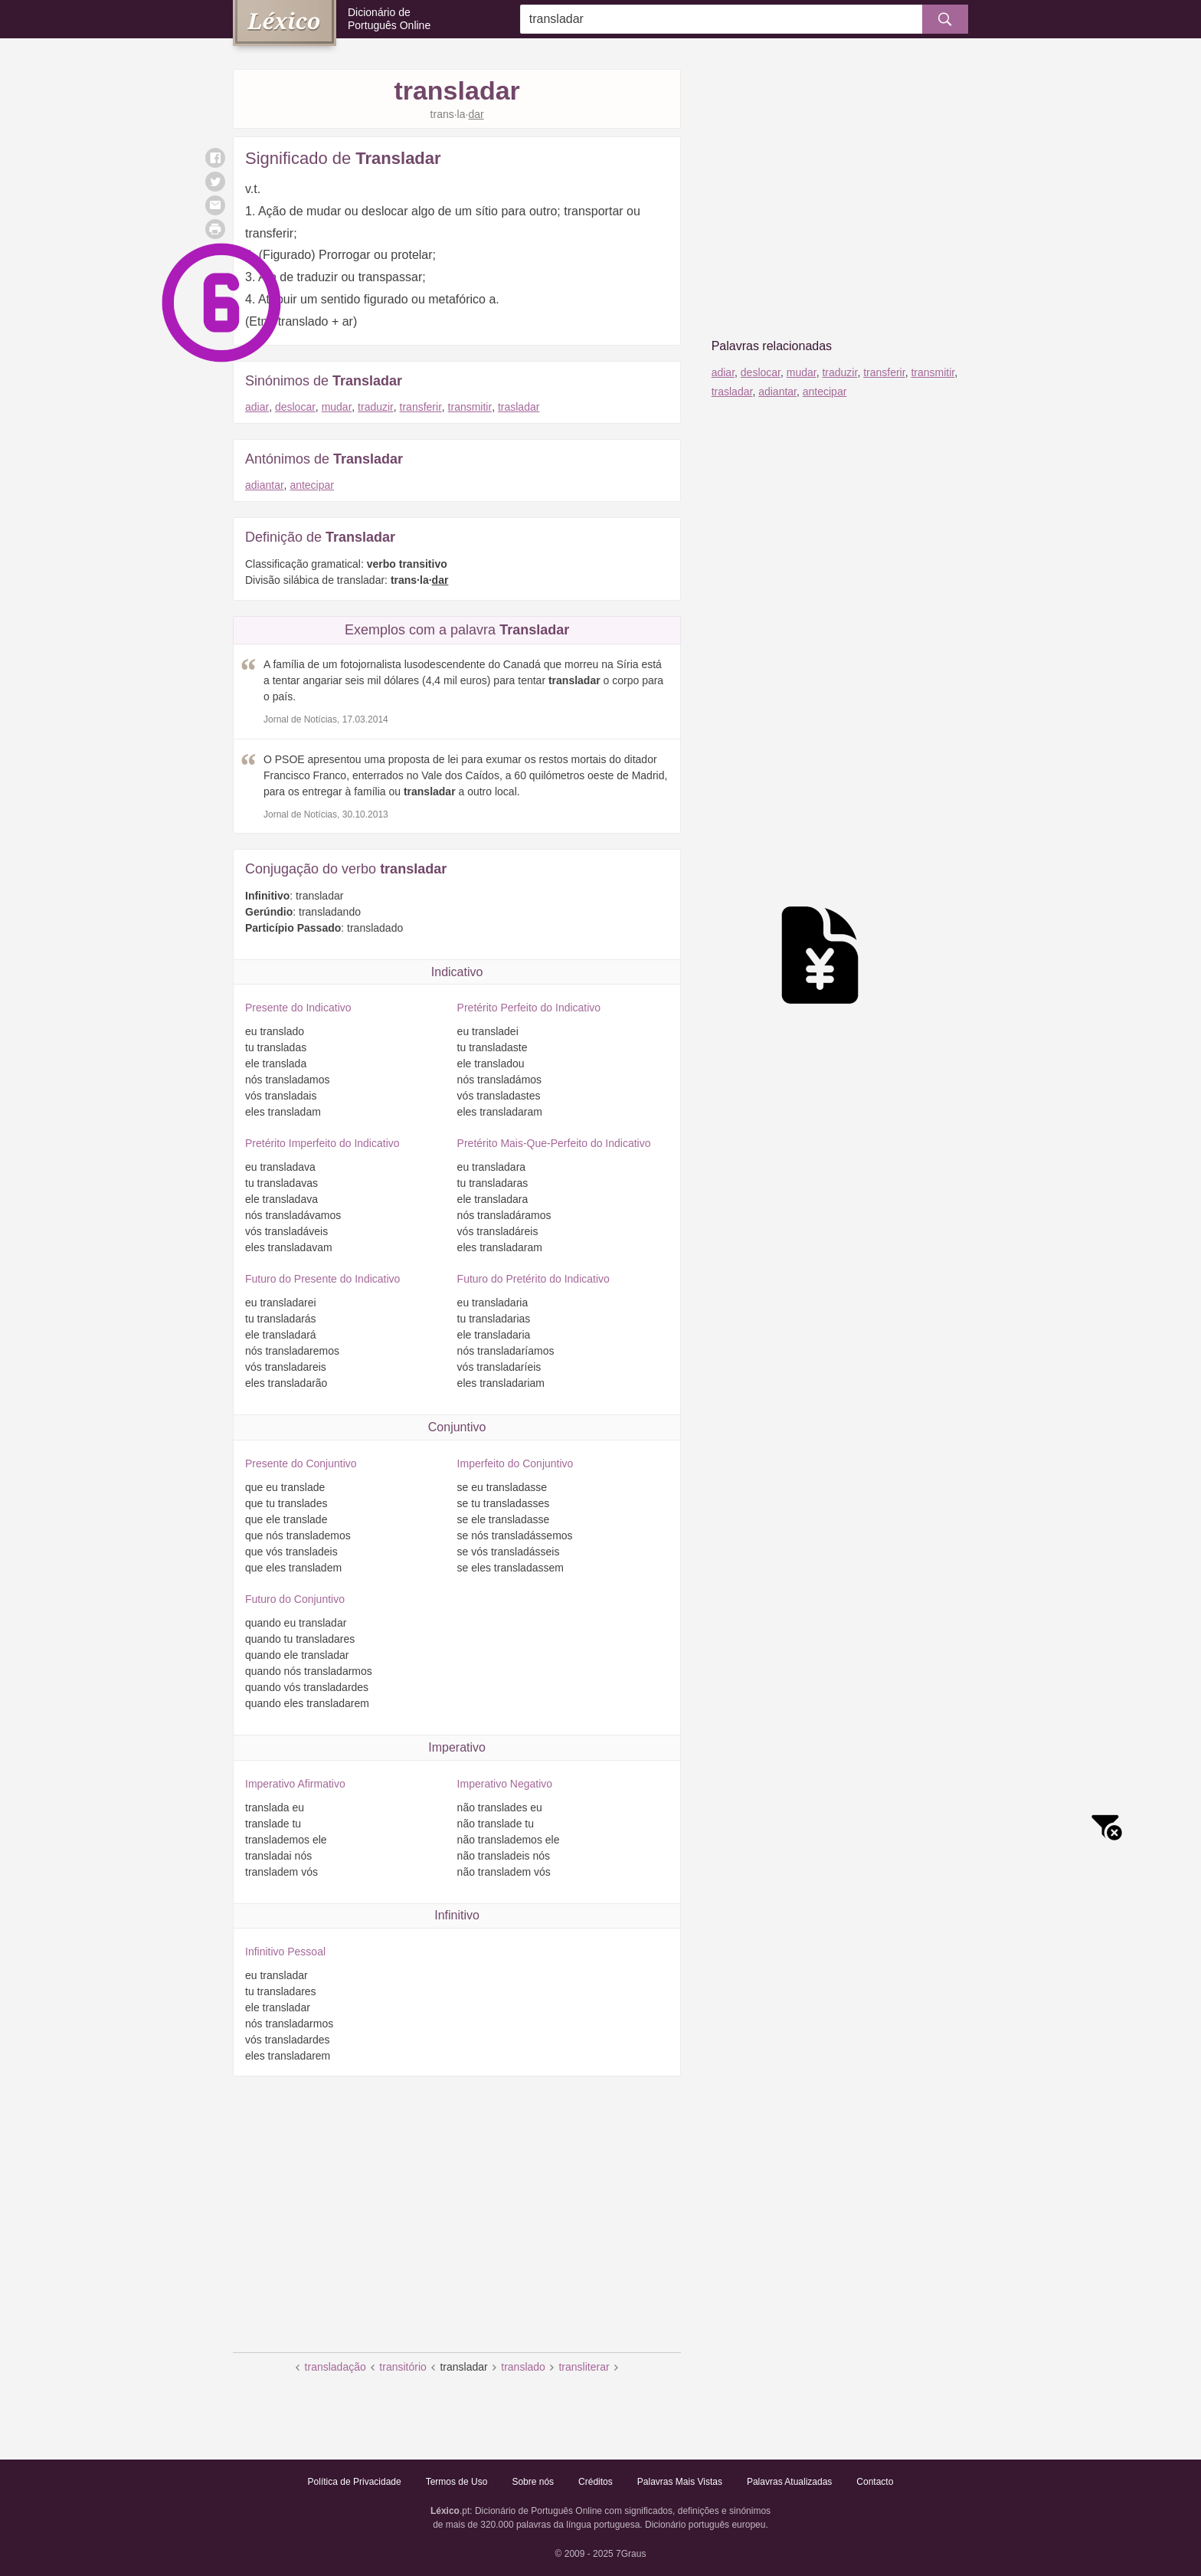 This screenshot has width=1201, height=2576. What do you see at coordinates (1107, 1825) in the screenshot?
I see `clear all active filters` at bounding box center [1107, 1825].